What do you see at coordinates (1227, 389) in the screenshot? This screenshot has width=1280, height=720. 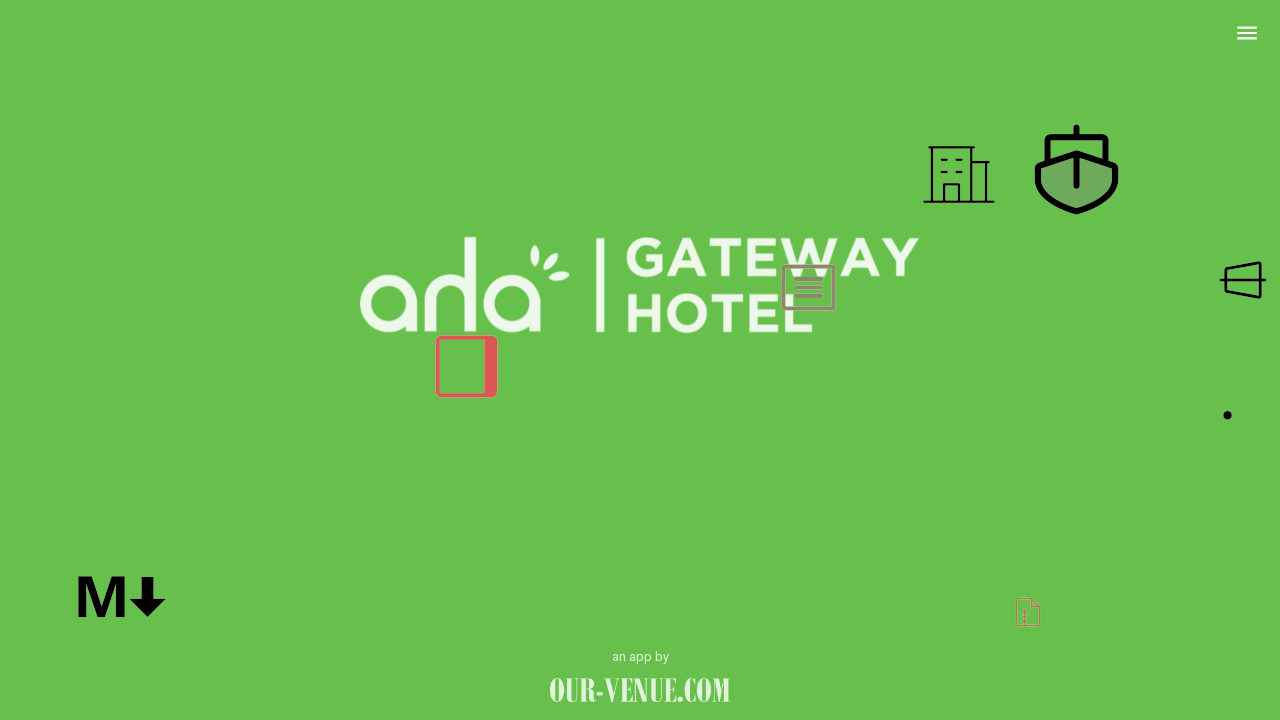 I see `no wifi signal available` at bounding box center [1227, 389].